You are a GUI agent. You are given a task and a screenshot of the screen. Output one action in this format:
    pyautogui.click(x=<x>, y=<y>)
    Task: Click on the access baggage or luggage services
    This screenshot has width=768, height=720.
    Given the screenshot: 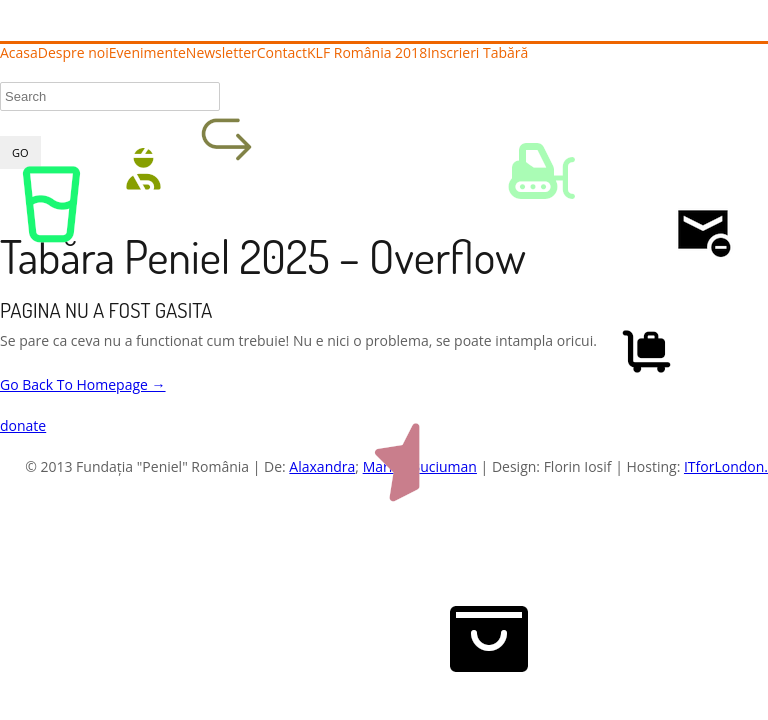 What is the action you would take?
    pyautogui.click(x=646, y=351)
    